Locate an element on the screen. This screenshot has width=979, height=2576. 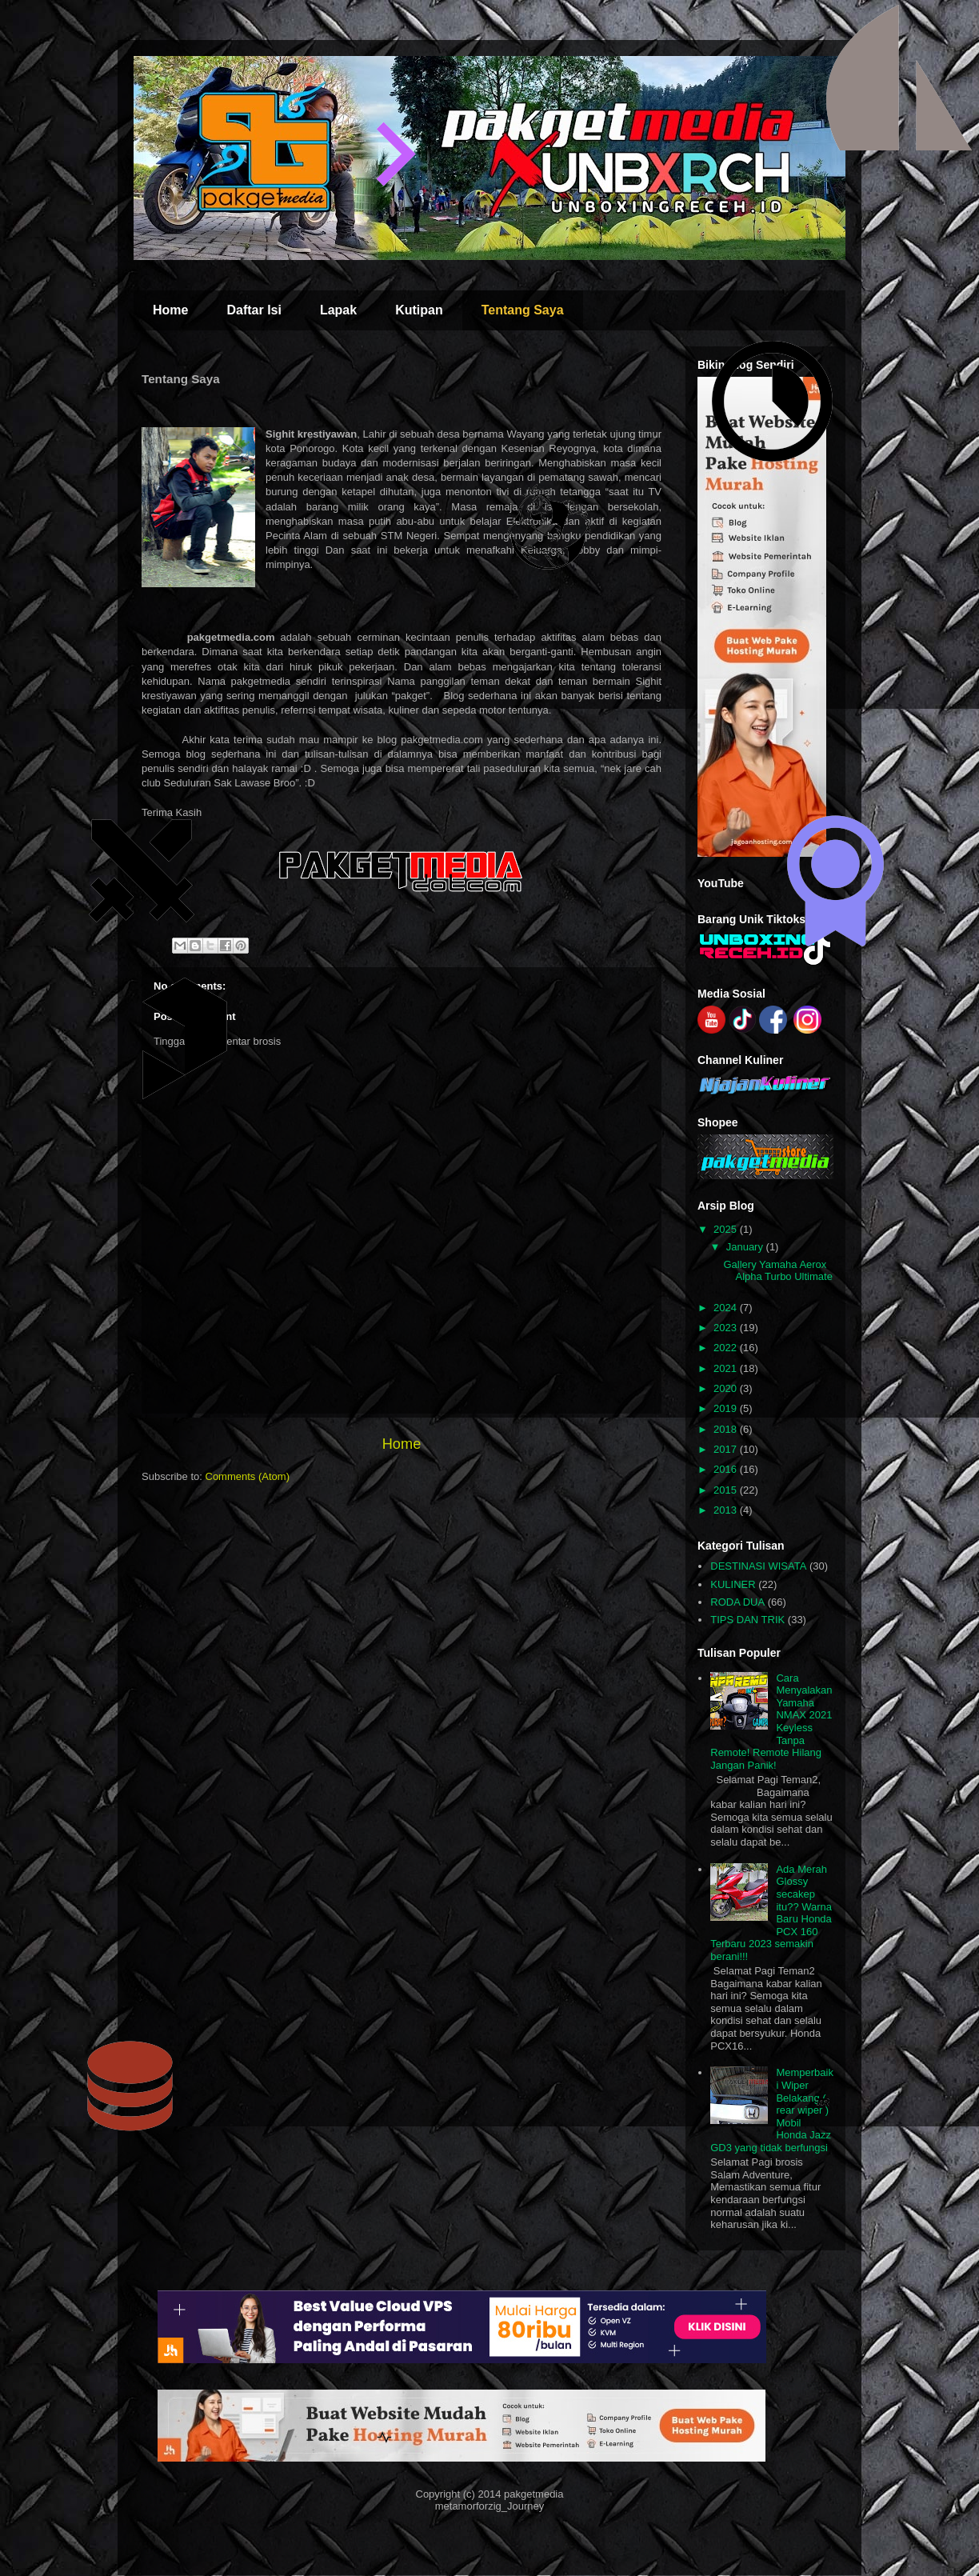
the red yeti brand logo is located at coordinates (549, 526).